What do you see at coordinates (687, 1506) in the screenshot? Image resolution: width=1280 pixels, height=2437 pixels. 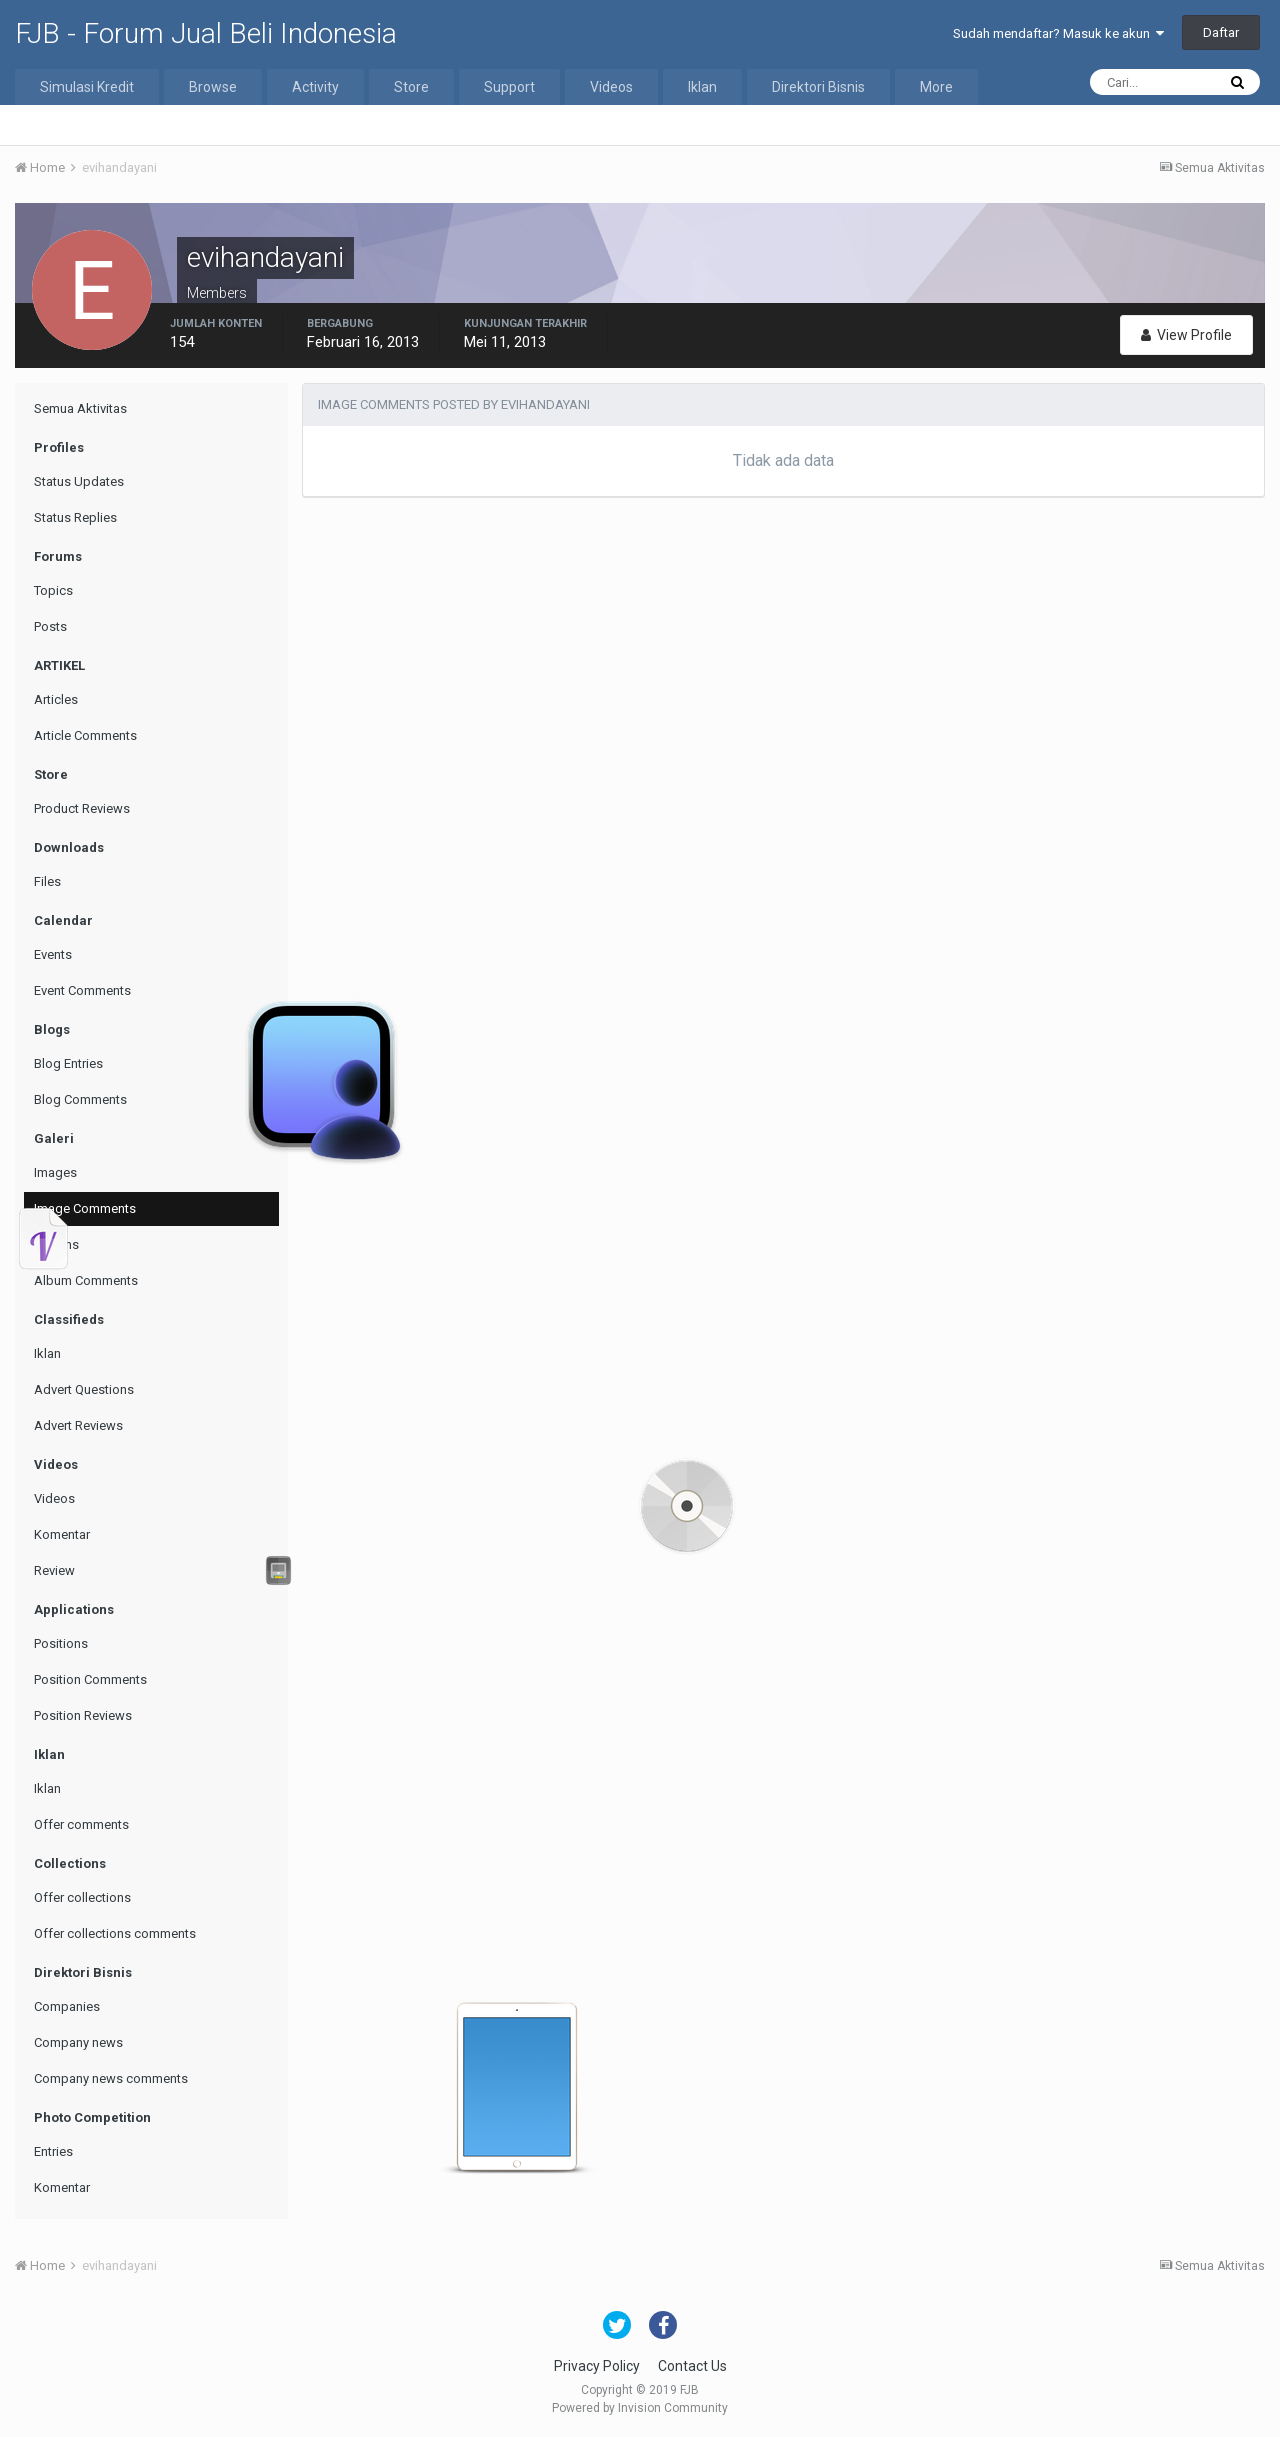 I see `access DVD-RW drive or disc` at bounding box center [687, 1506].